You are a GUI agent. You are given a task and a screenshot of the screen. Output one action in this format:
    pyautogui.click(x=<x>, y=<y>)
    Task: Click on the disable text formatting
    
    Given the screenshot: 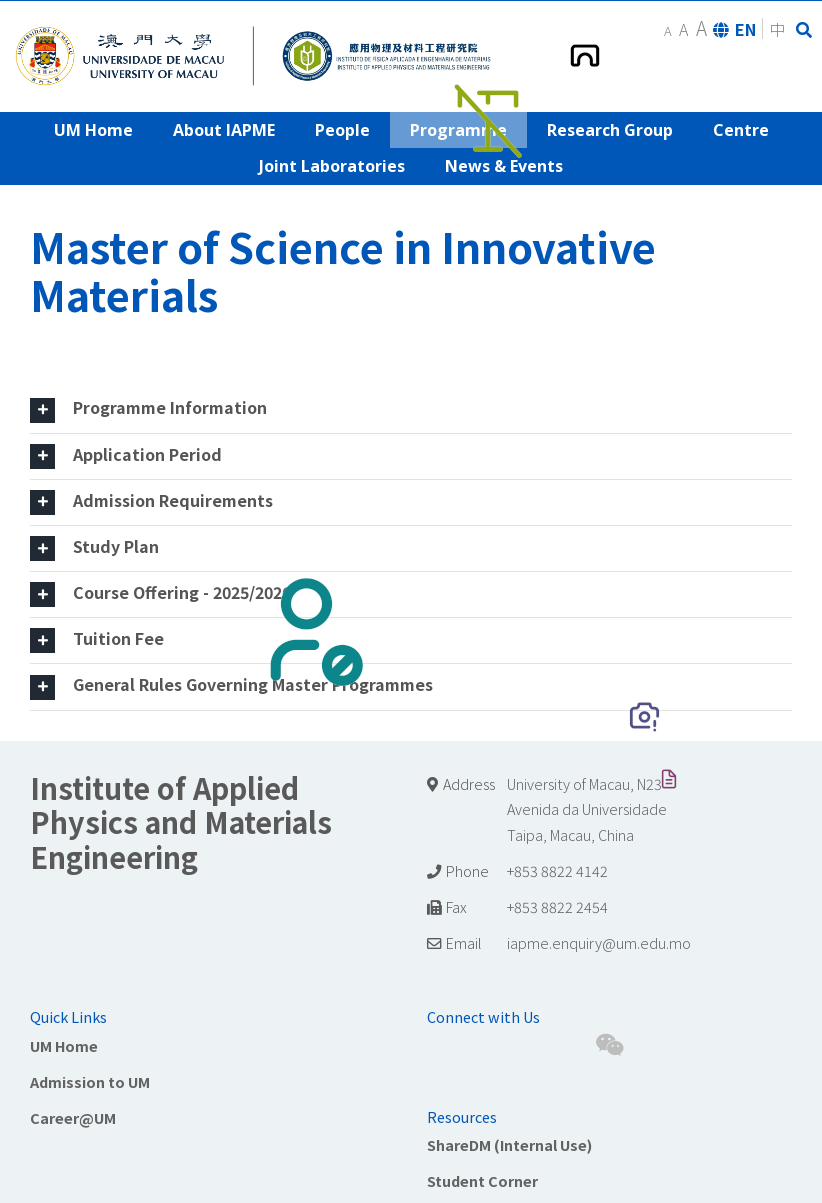 What is the action you would take?
    pyautogui.click(x=488, y=121)
    